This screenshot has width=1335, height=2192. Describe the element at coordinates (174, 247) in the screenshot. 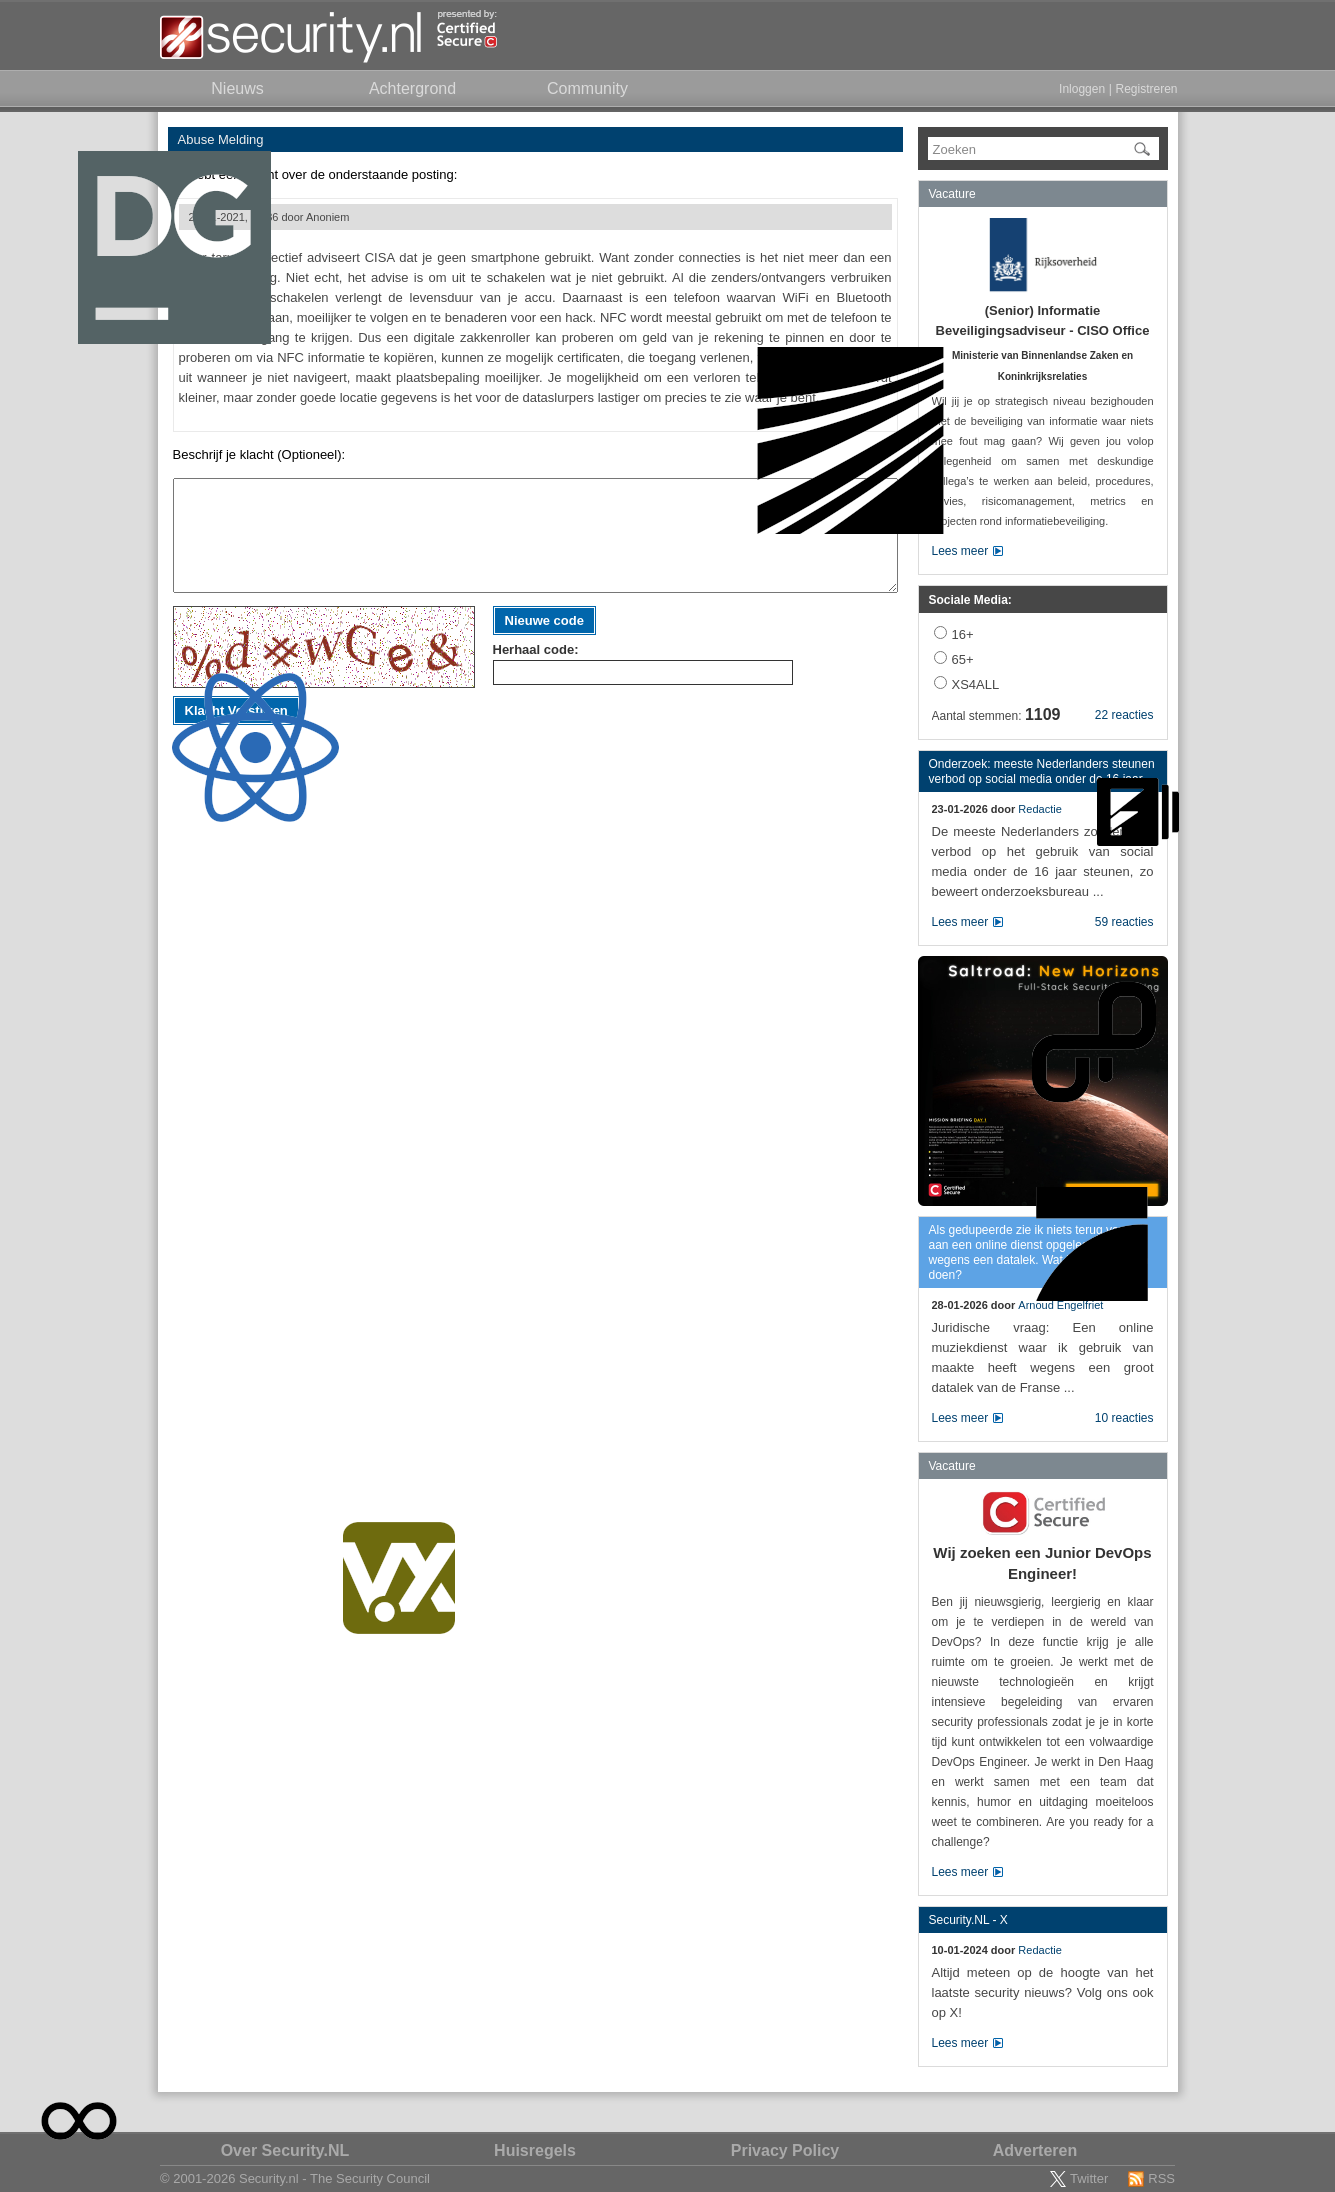

I see `open datagrip database IDE` at that location.